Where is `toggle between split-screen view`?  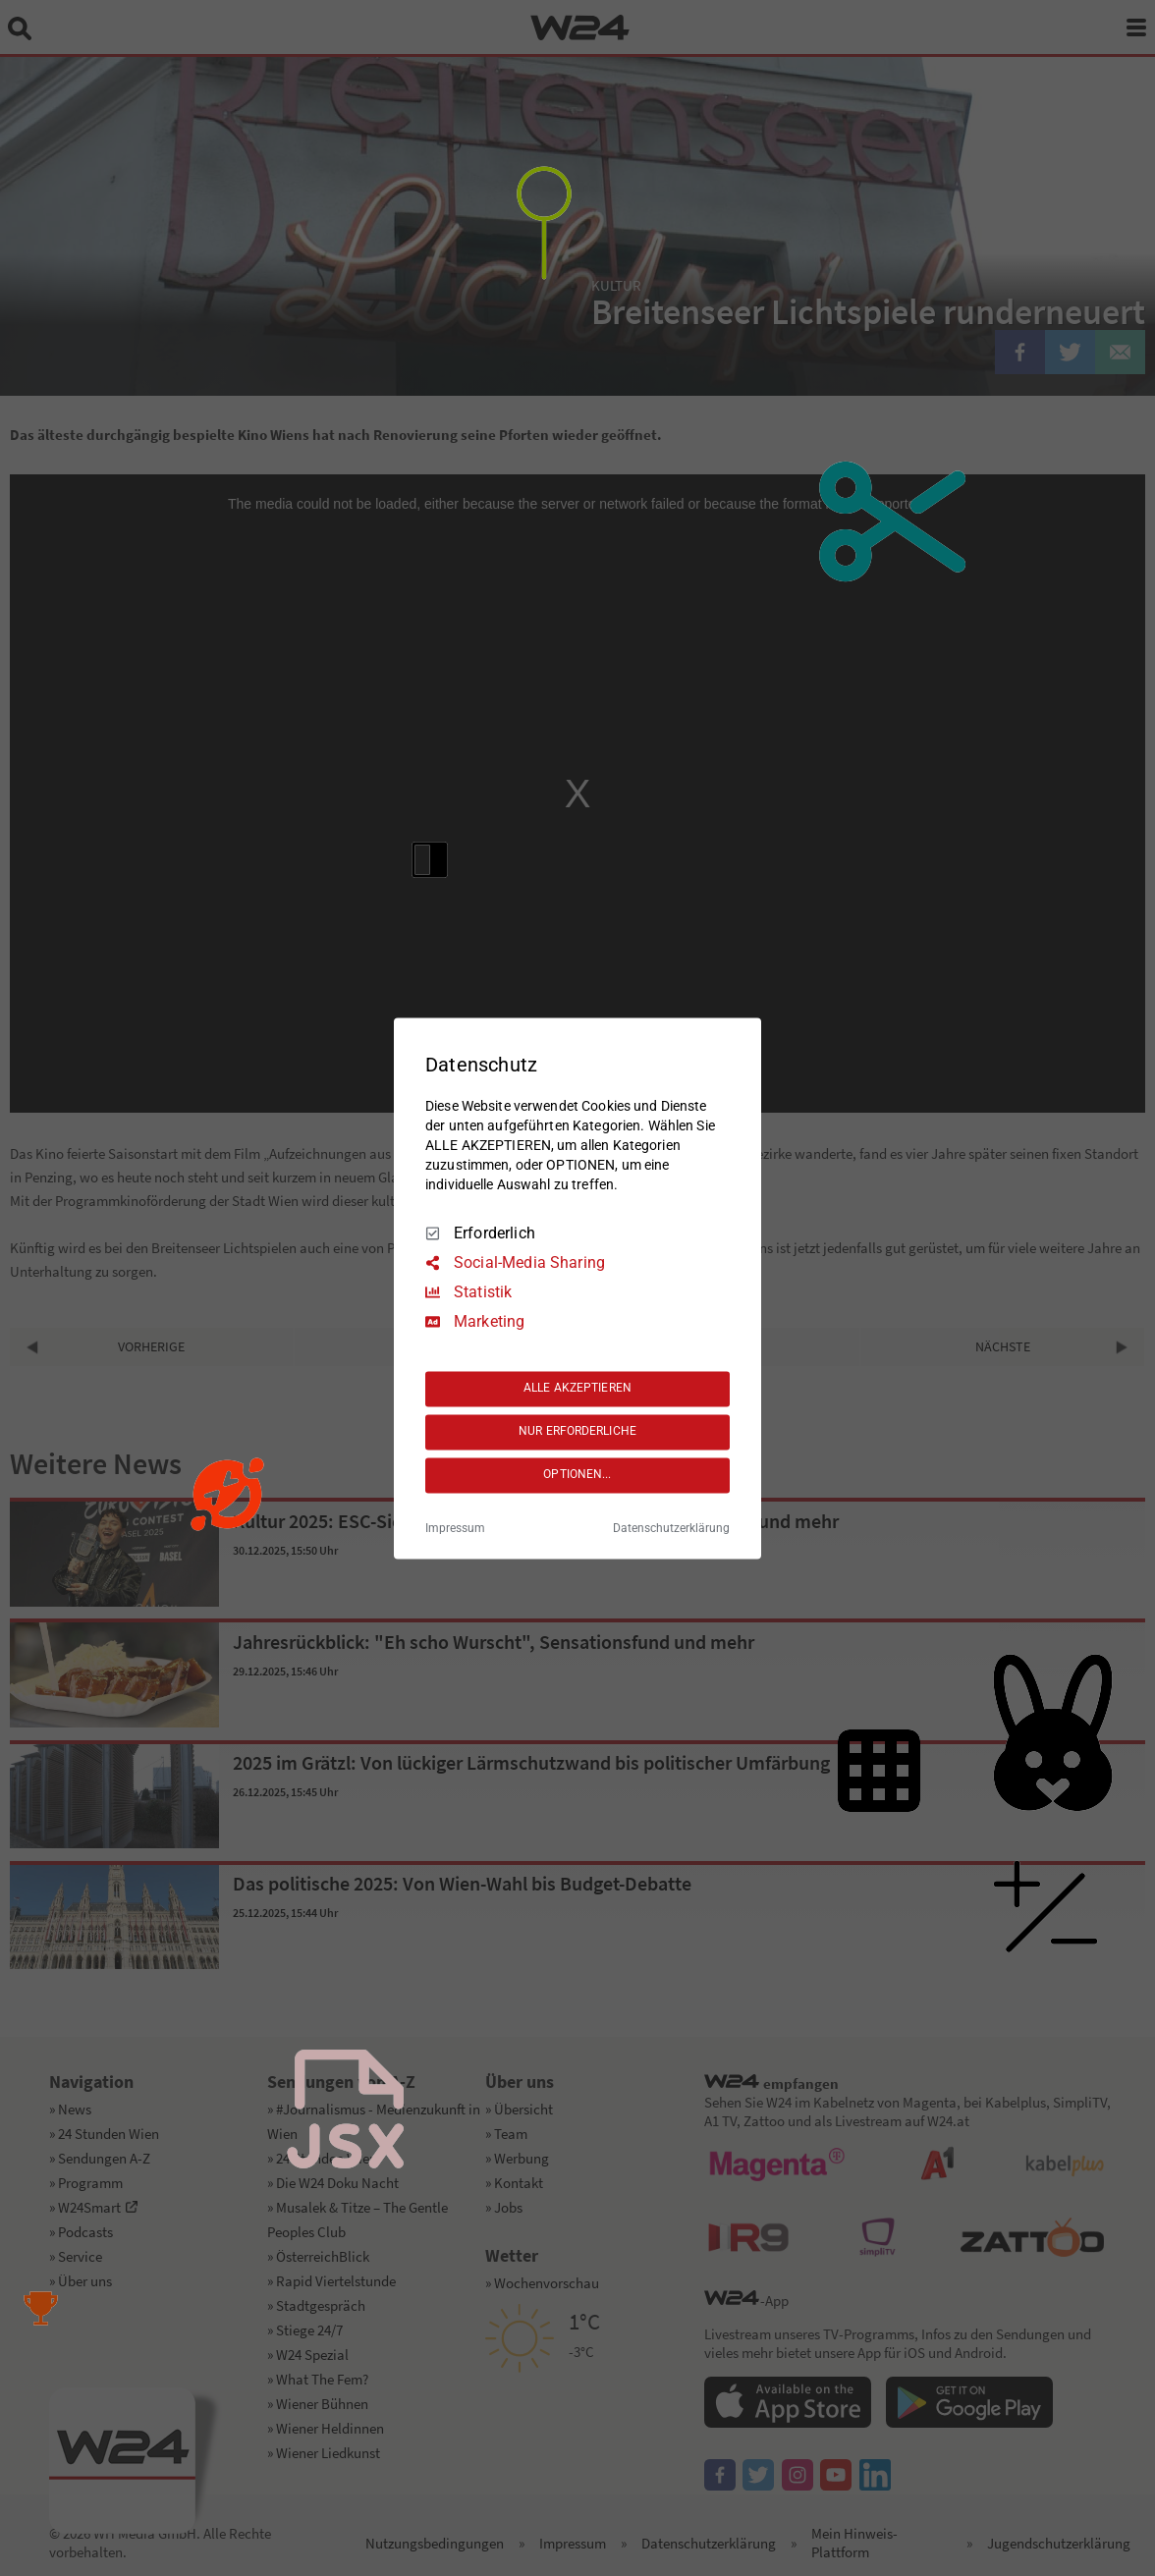 toggle between split-screen view is located at coordinates (429, 859).